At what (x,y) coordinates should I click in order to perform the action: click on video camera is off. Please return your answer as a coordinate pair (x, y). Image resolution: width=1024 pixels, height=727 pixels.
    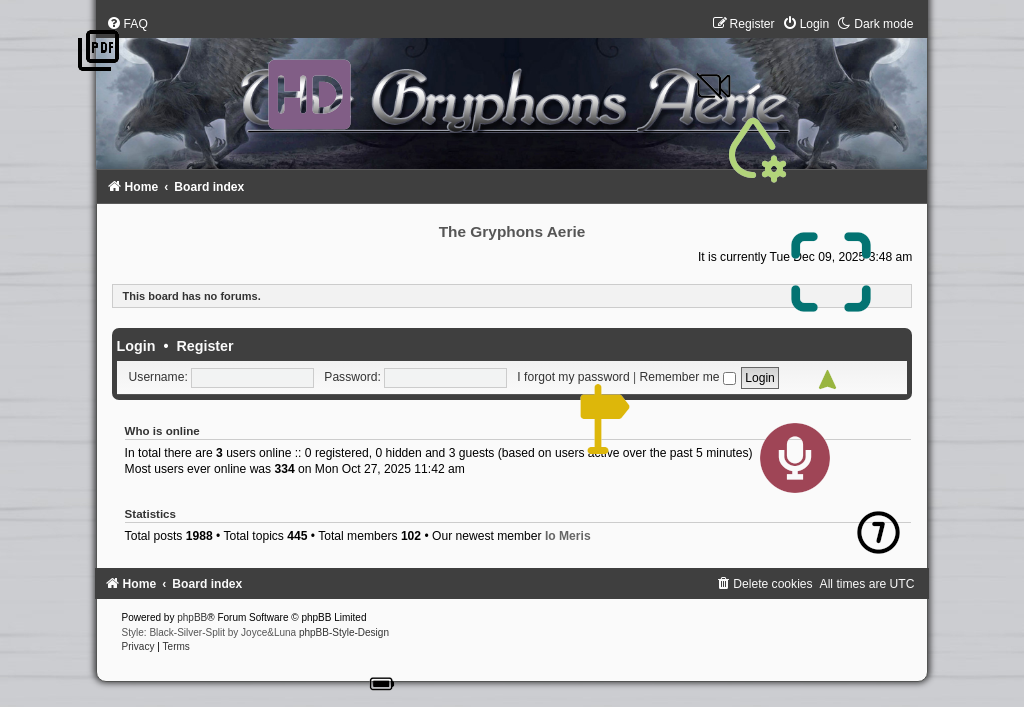
    Looking at the image, I should click on (714, 86).